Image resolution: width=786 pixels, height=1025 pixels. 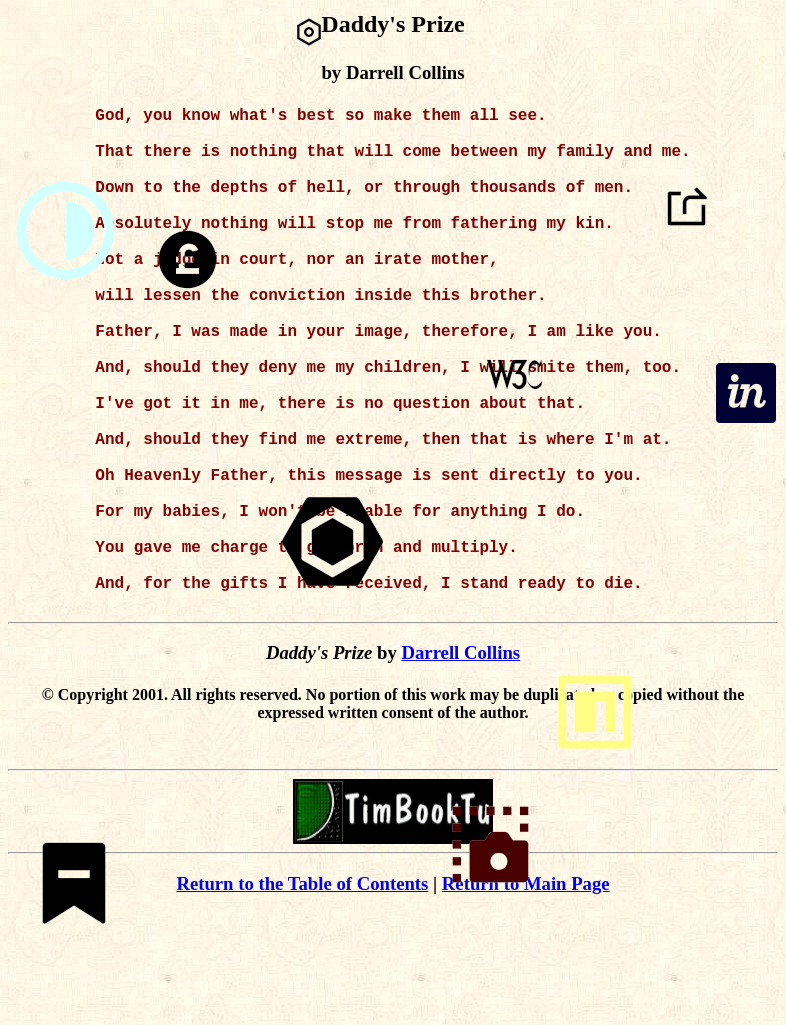 What do you see at coordinates (595, 712) in the screenshot?
I see `npm package registry logo` at bounding box center [595, 712].